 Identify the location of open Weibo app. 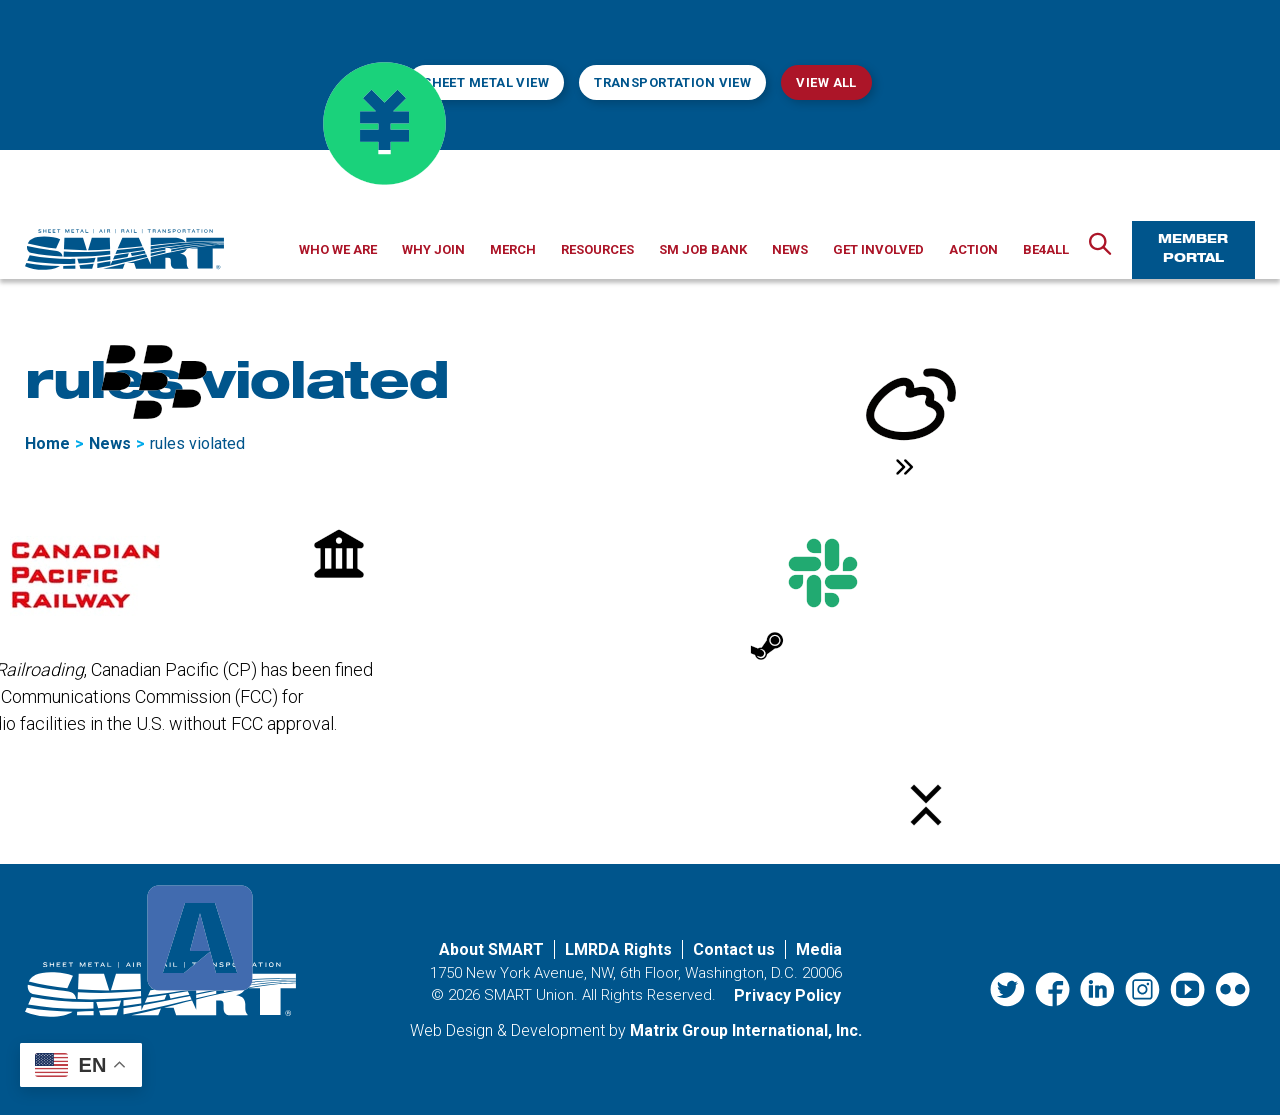
(911, 405).